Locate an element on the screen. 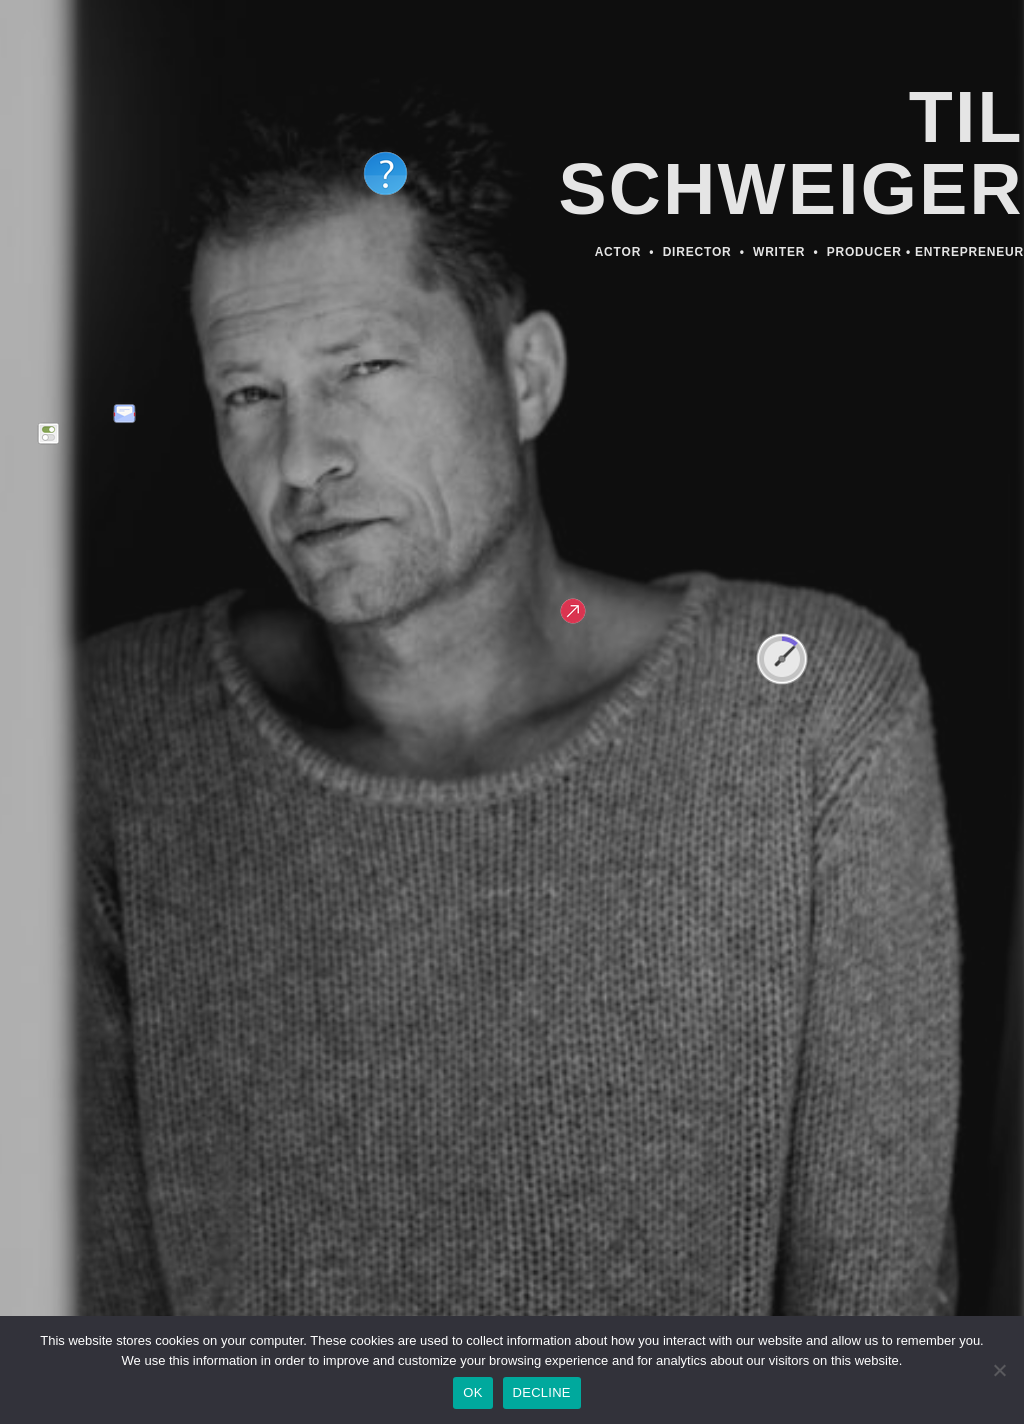 The width and height of the screenshot is (1024, 1424). open evolution email client is located at coordinates (124, 413).